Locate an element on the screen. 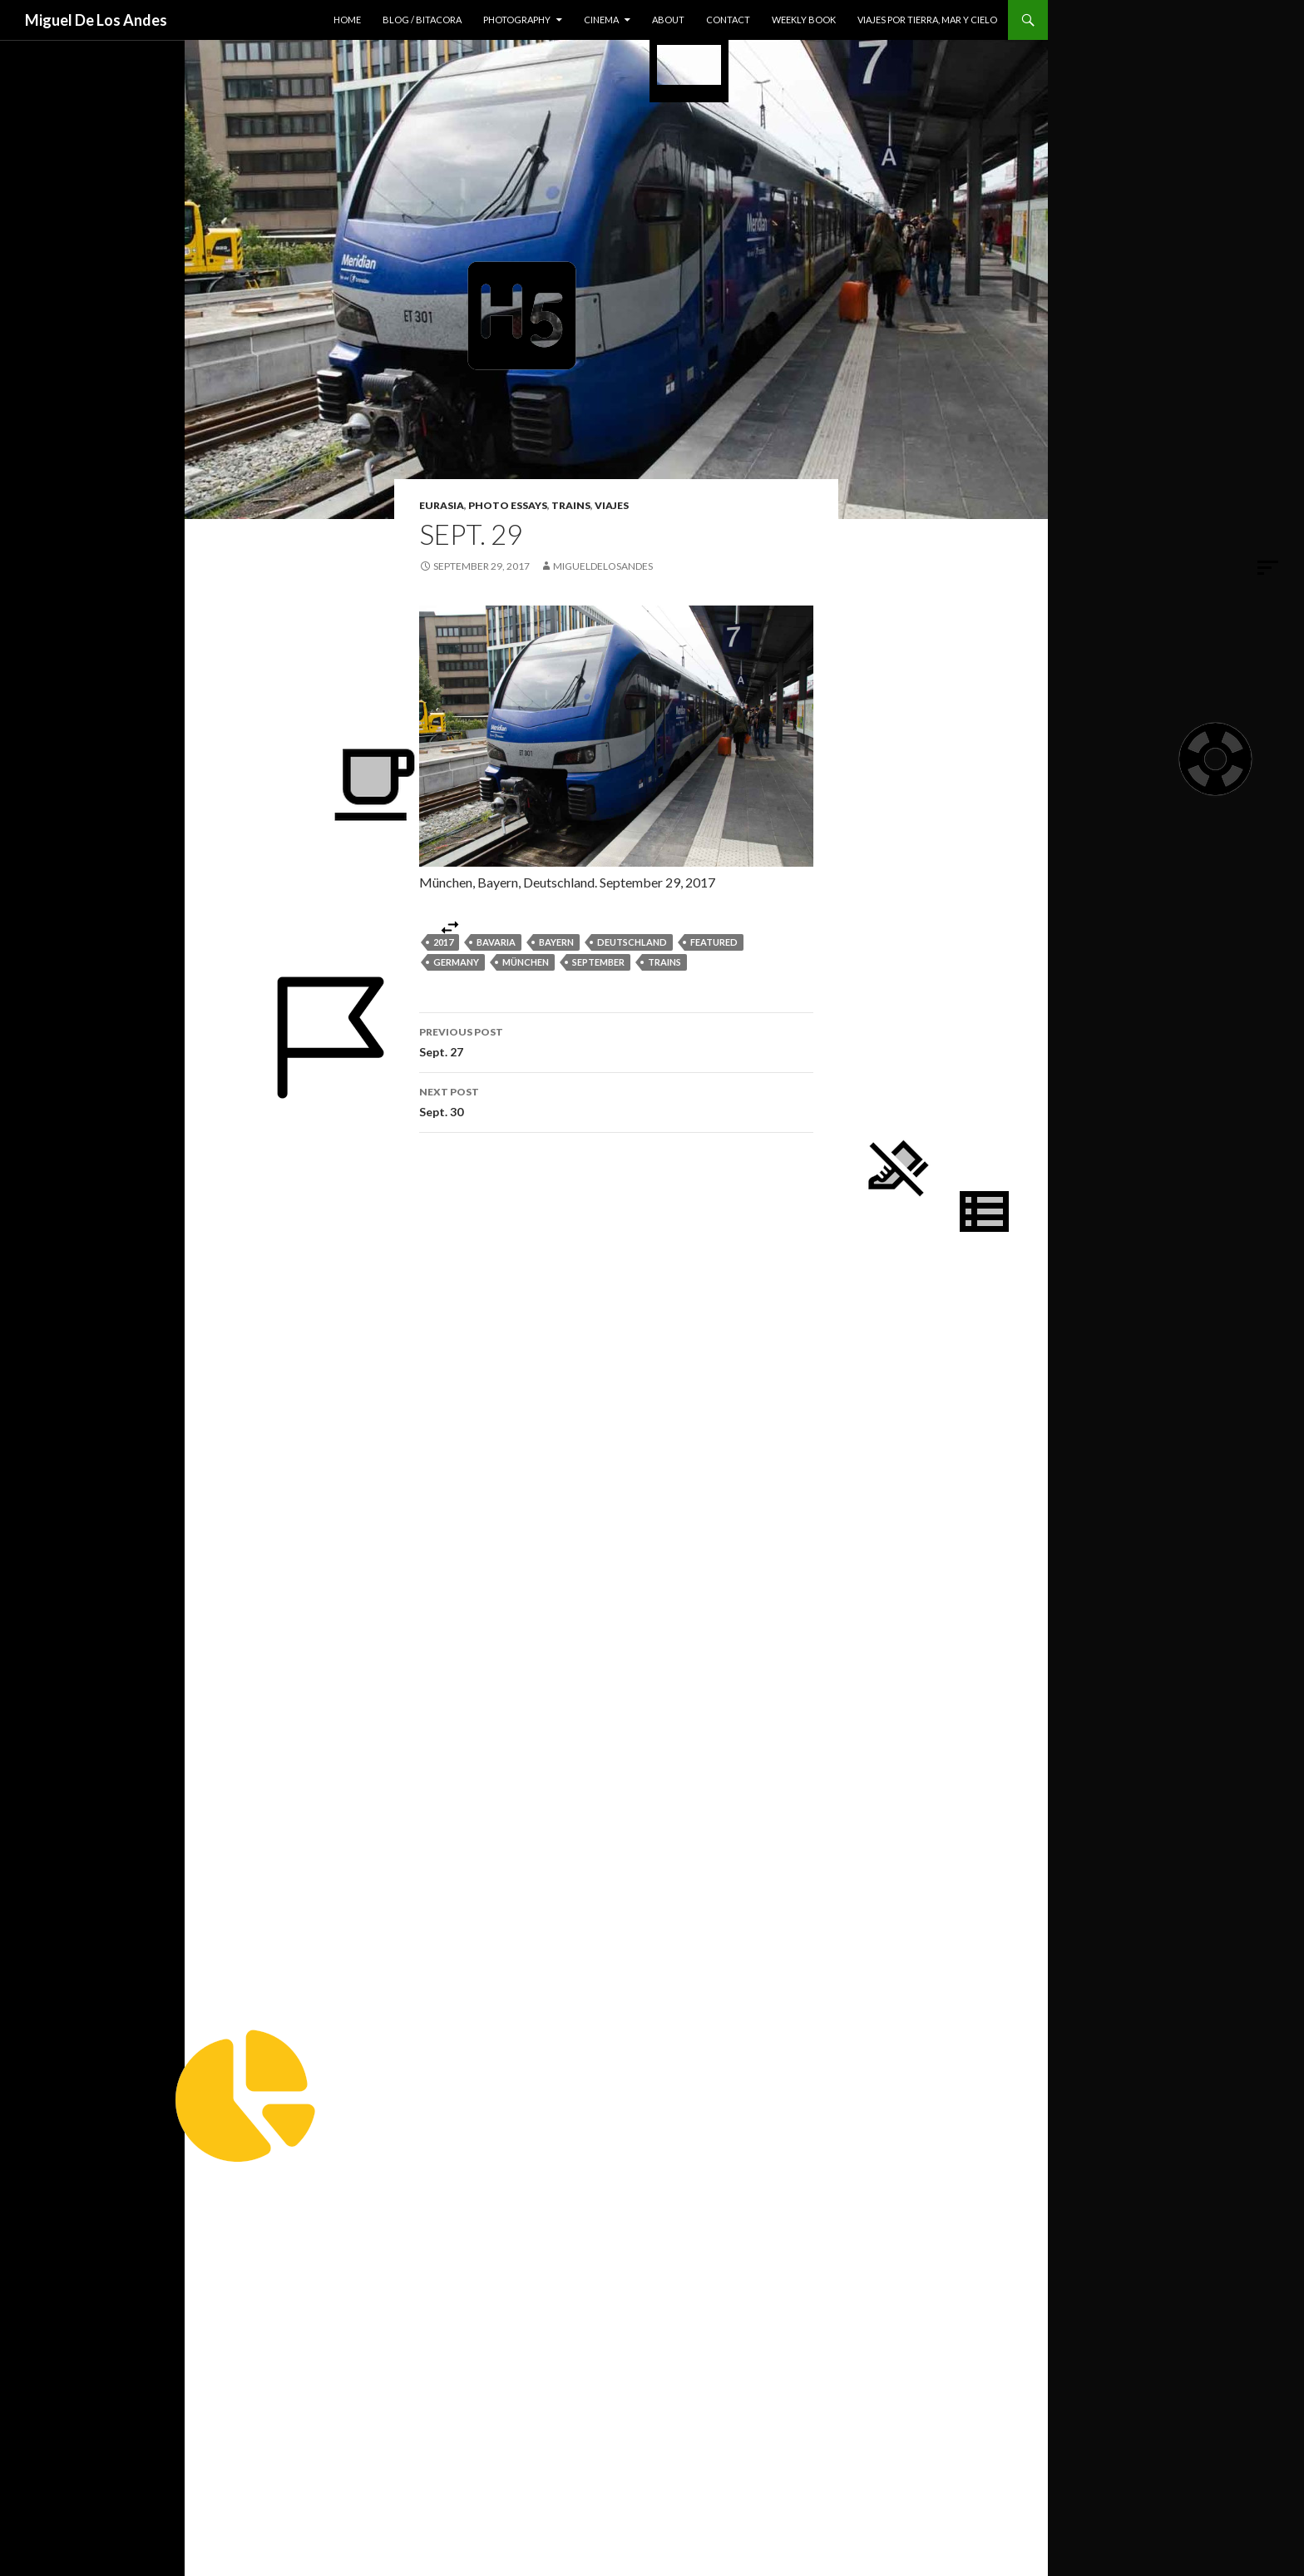 The width and height of the screenshot is (1304, 2576). video player with caption or subtitle bar is located at coordinates (689, 70).